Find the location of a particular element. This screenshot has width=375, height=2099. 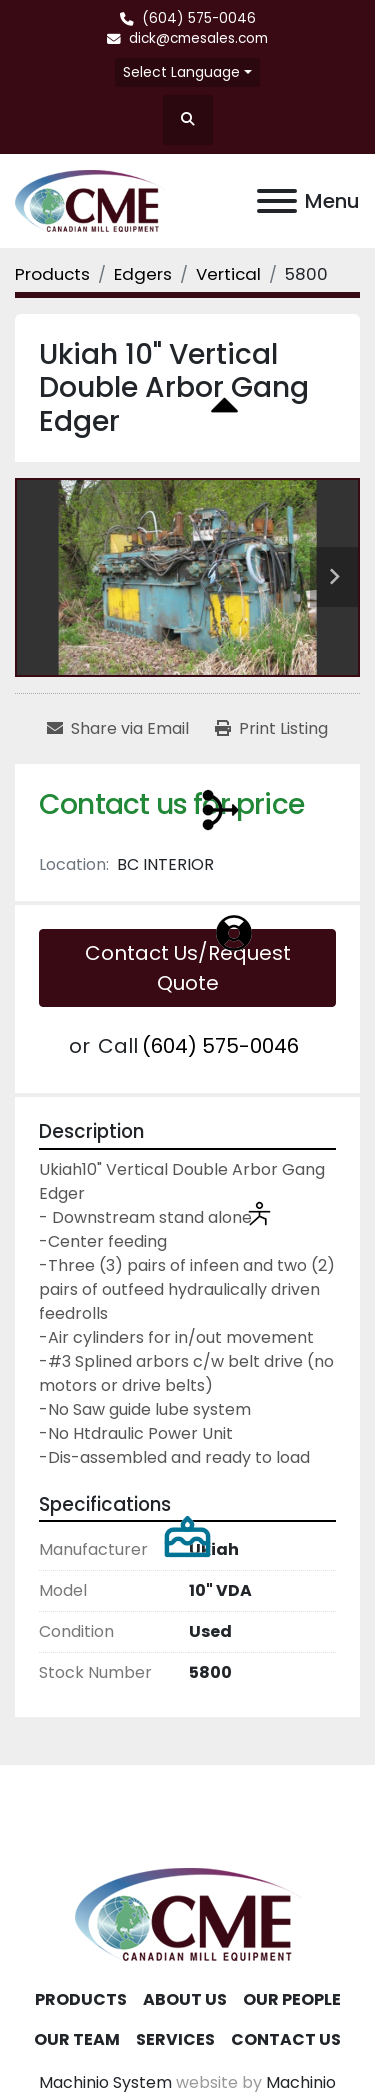

access tai chi or meditation exercises is located at coordinates (259, 1214).